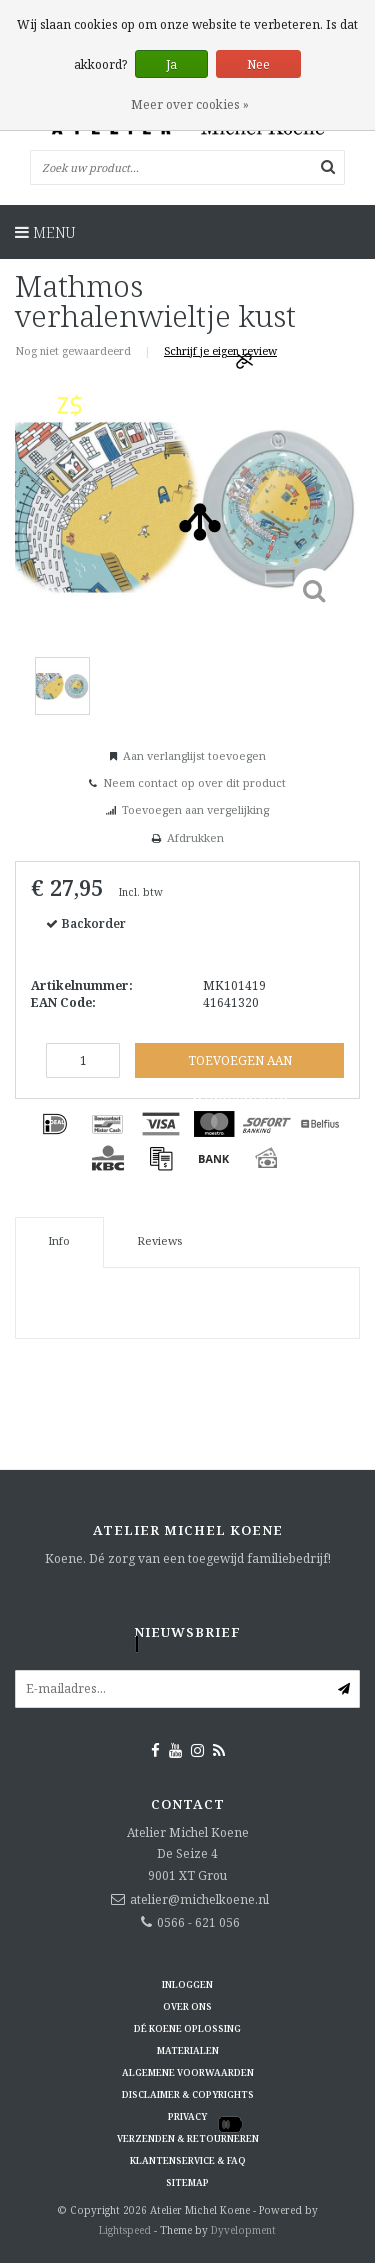 The image size is (375, 2263). What do you see at coordinates (137, 1644) in the screenshot?
I see `vertical divider or separator between UI elements` at bounding box center [137, 1644].